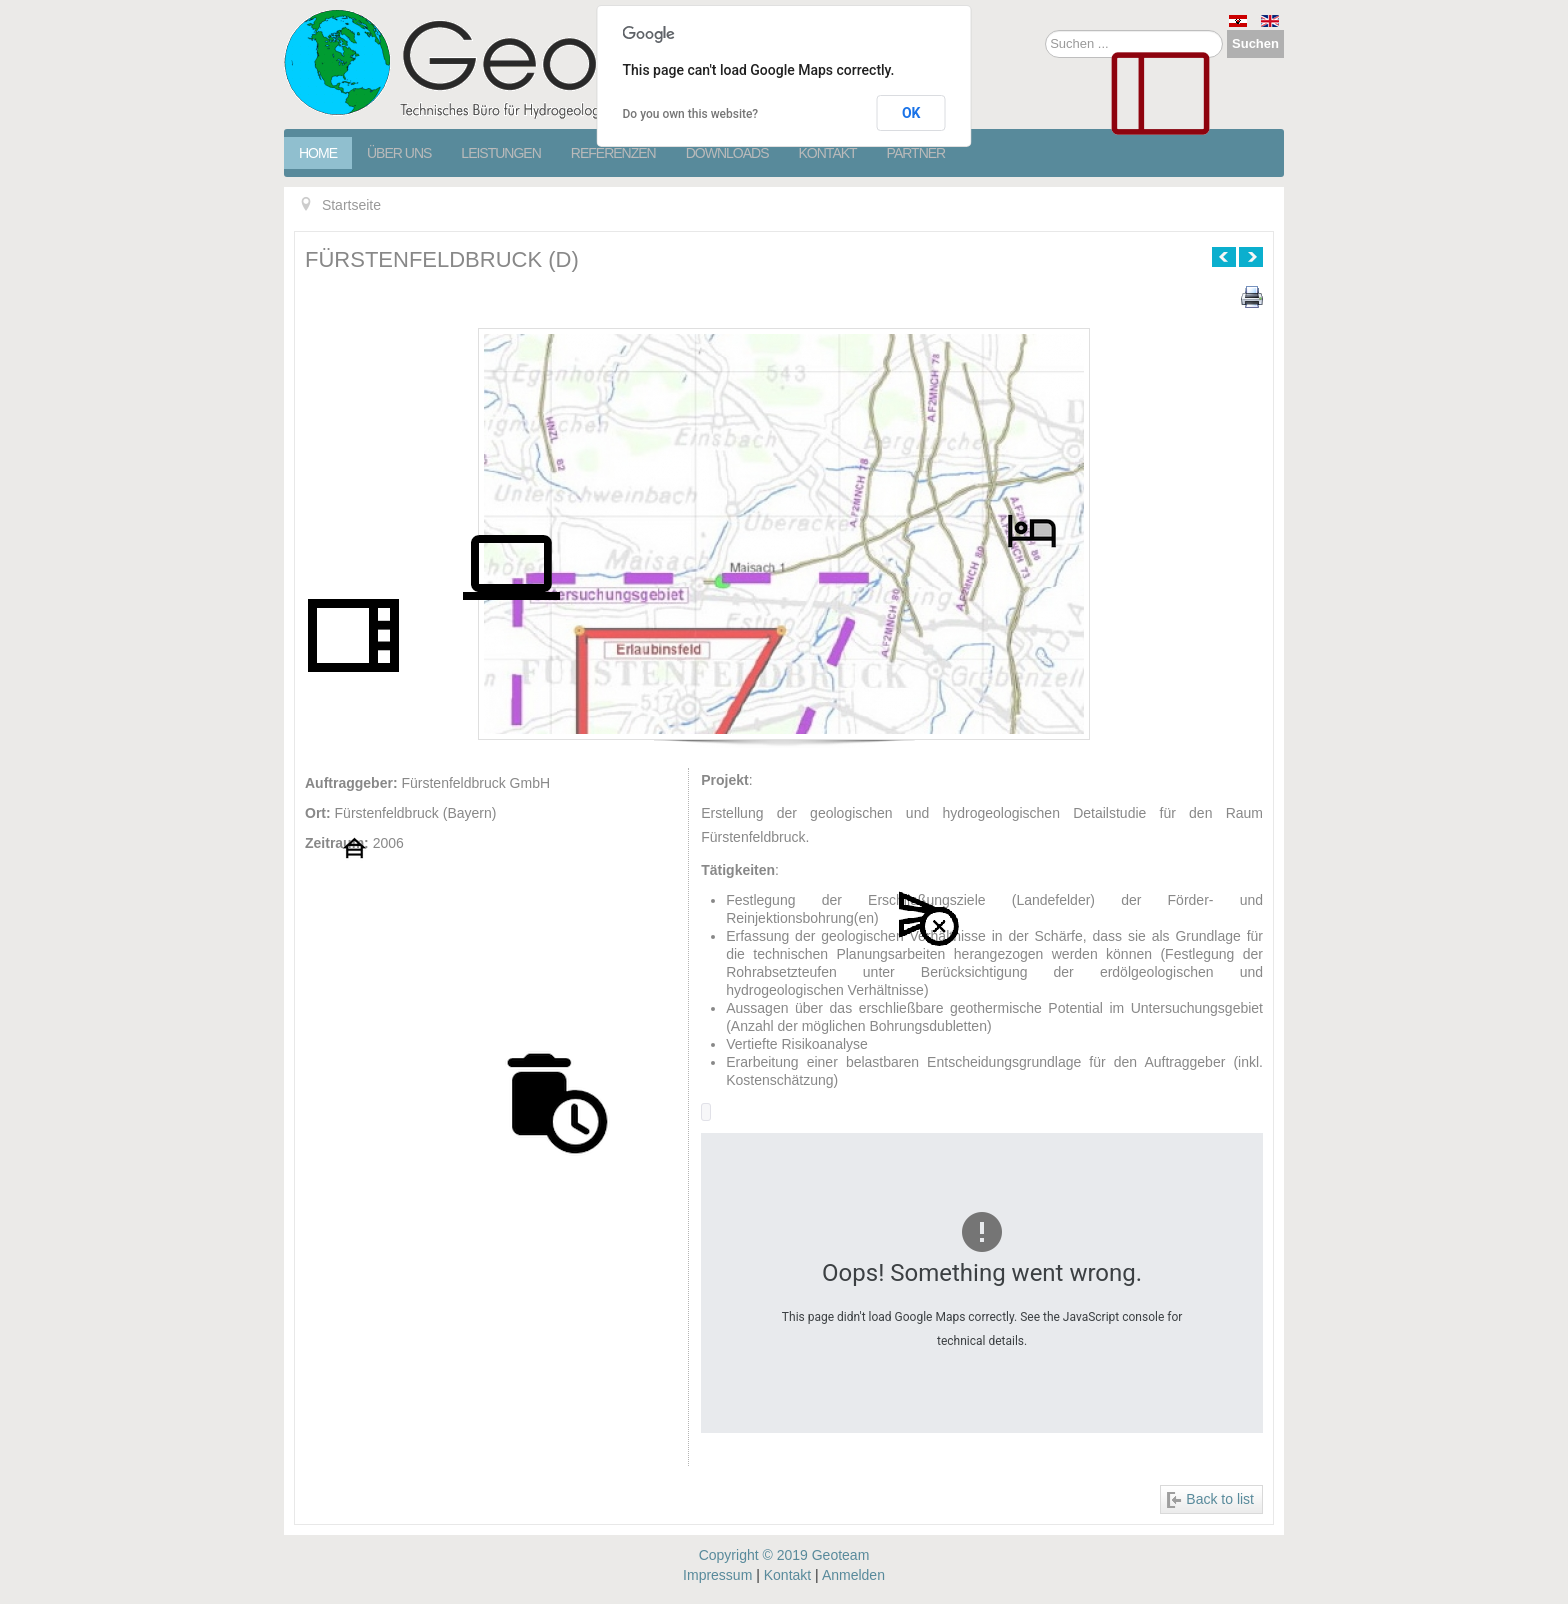 The image size is (1568, 1604). Describe the element at coordinates (1032, 530) in the screenshot. I see `find nearby hotels or accommodations` at that location.